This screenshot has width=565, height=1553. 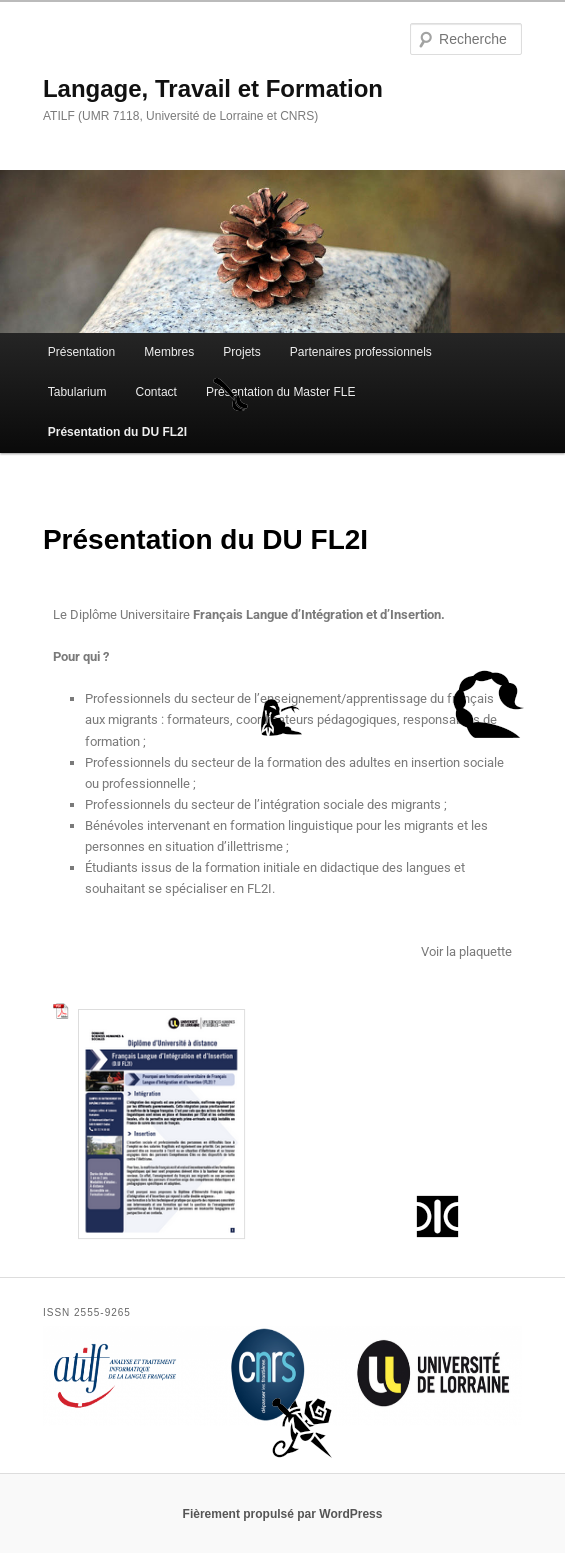 I want to click on slug creature enemy in a game interface, so click(x=281, y=717).